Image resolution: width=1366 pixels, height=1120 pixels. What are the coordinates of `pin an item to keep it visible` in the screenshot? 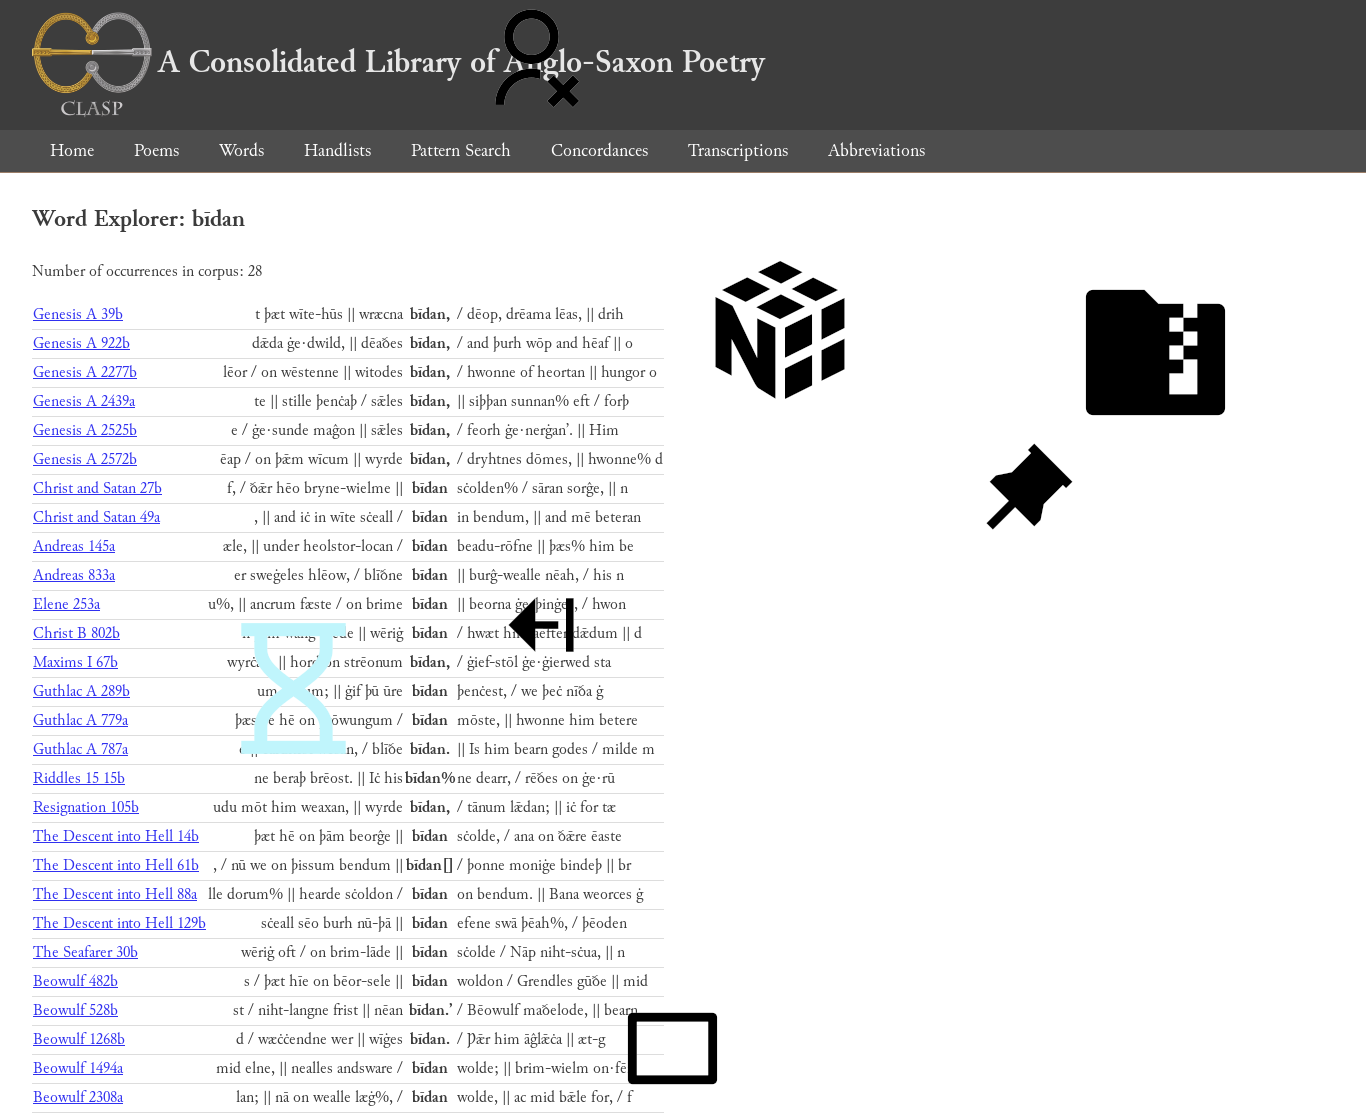 It's located at (1026, 490).